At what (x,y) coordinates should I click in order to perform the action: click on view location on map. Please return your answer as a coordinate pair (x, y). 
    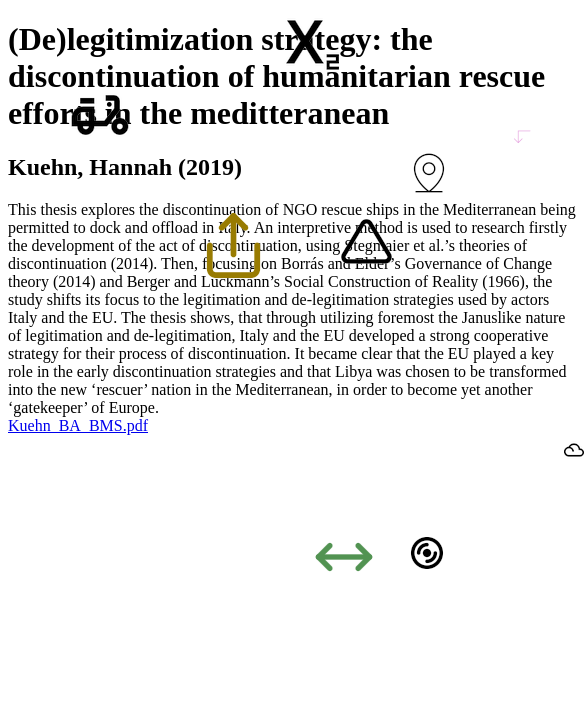
    Looking at the image, I should click on (429, 173).